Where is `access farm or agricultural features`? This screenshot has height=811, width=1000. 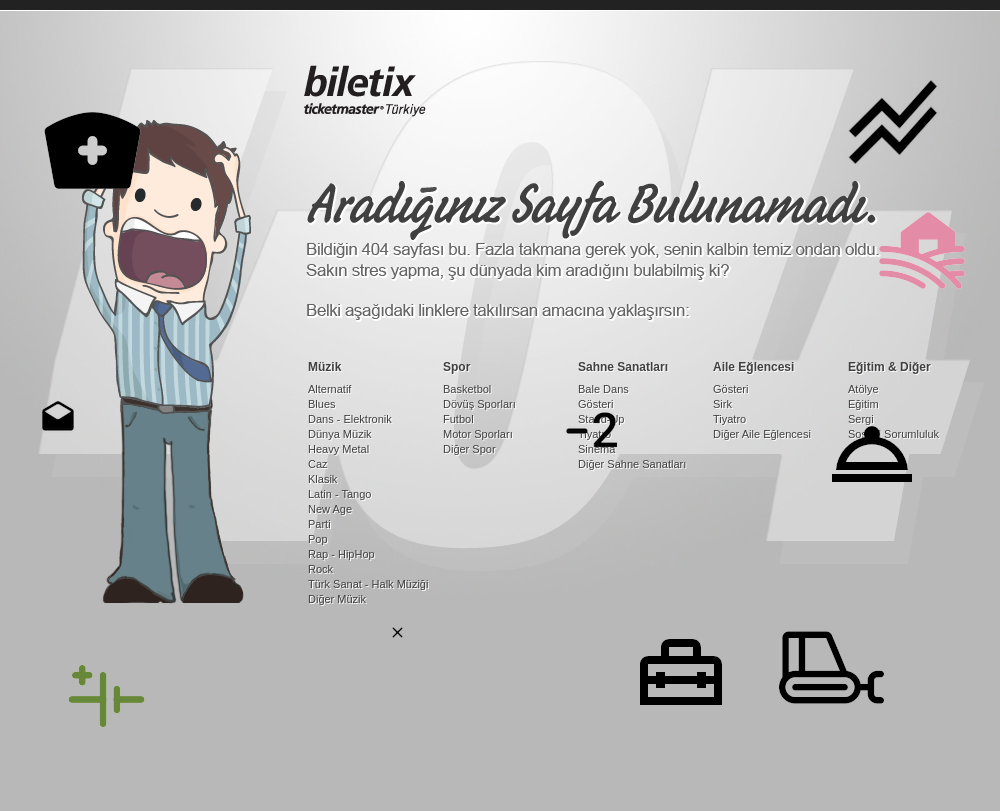
access farm or agricultural features is located at coordinates (922, 252).